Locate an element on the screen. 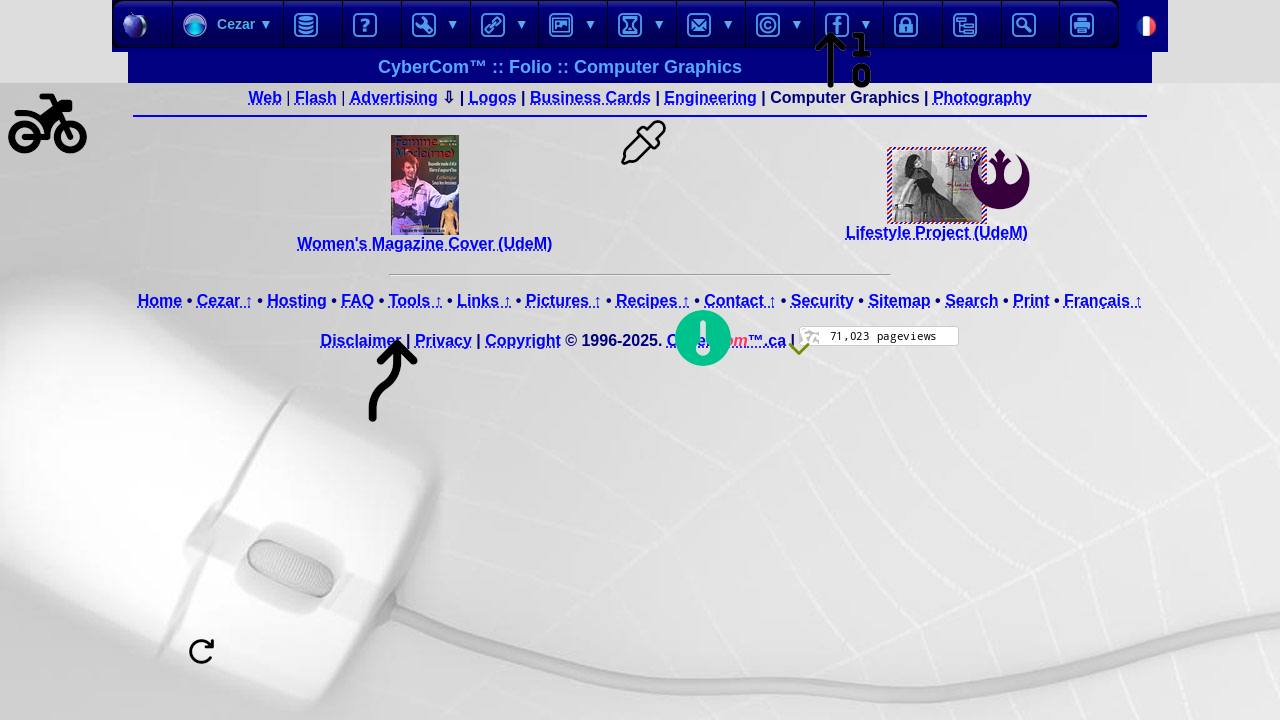 This screenshot has width=1280, height=720. expand a dropdown menu or collapsed section is located at coordinates (799, 349).